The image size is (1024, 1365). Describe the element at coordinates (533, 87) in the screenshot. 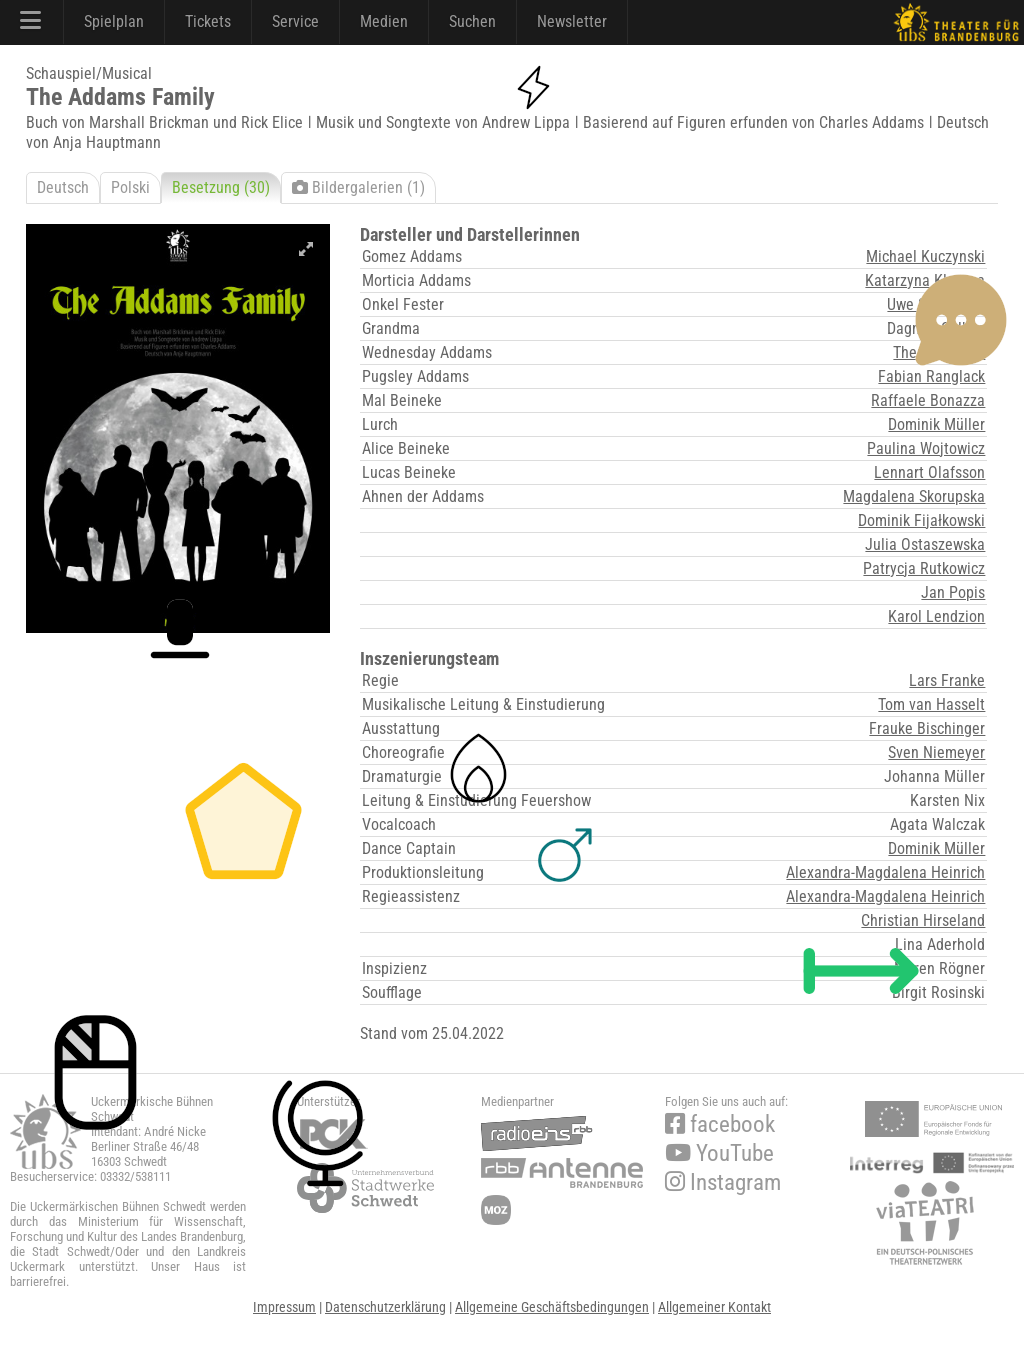

I see `indicates fast or instant action` at that location.